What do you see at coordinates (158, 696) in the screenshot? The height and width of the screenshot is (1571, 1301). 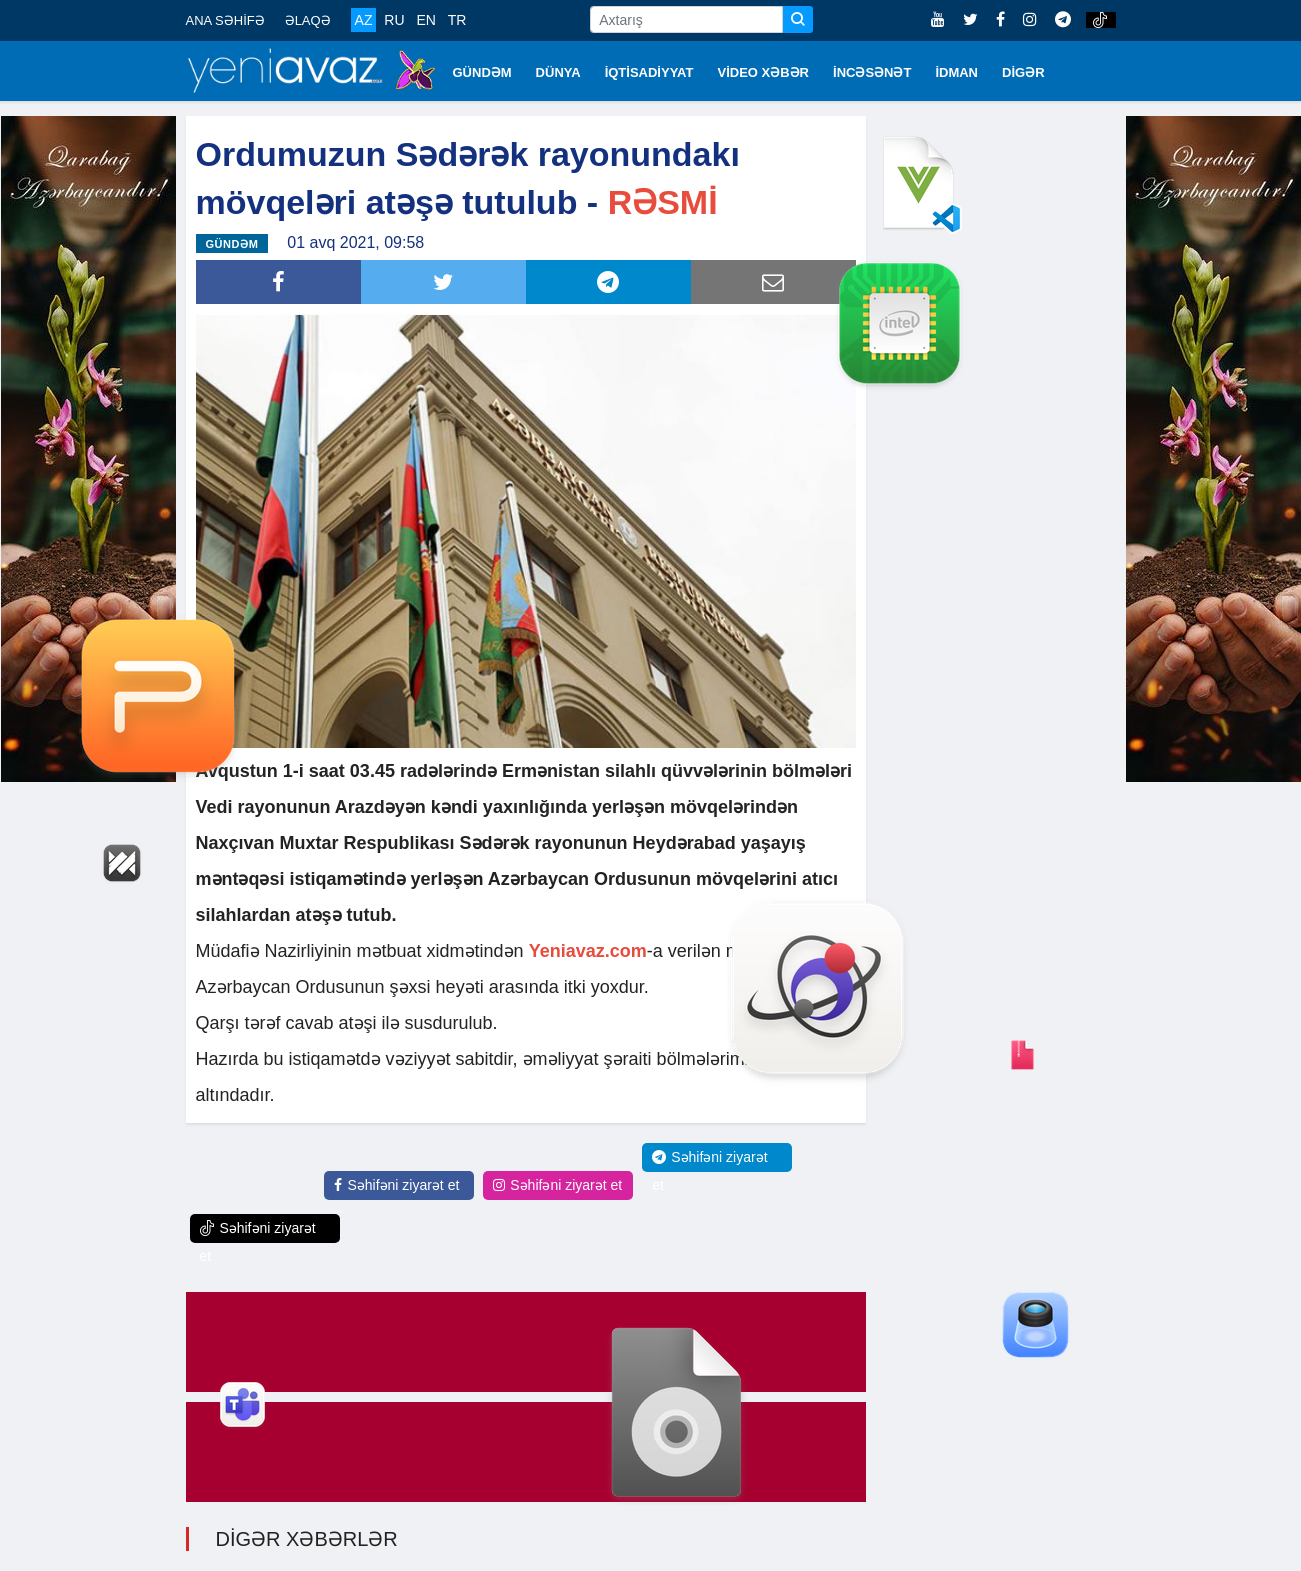 I see `open wps presentation app` at bounding box center [158, 696].